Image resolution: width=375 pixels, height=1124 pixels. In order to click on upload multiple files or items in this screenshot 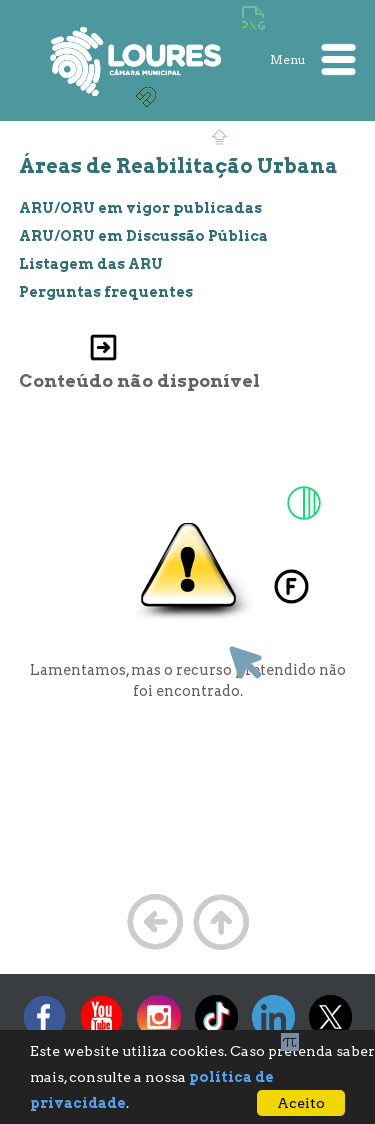, I will do `click(219, 137)`.